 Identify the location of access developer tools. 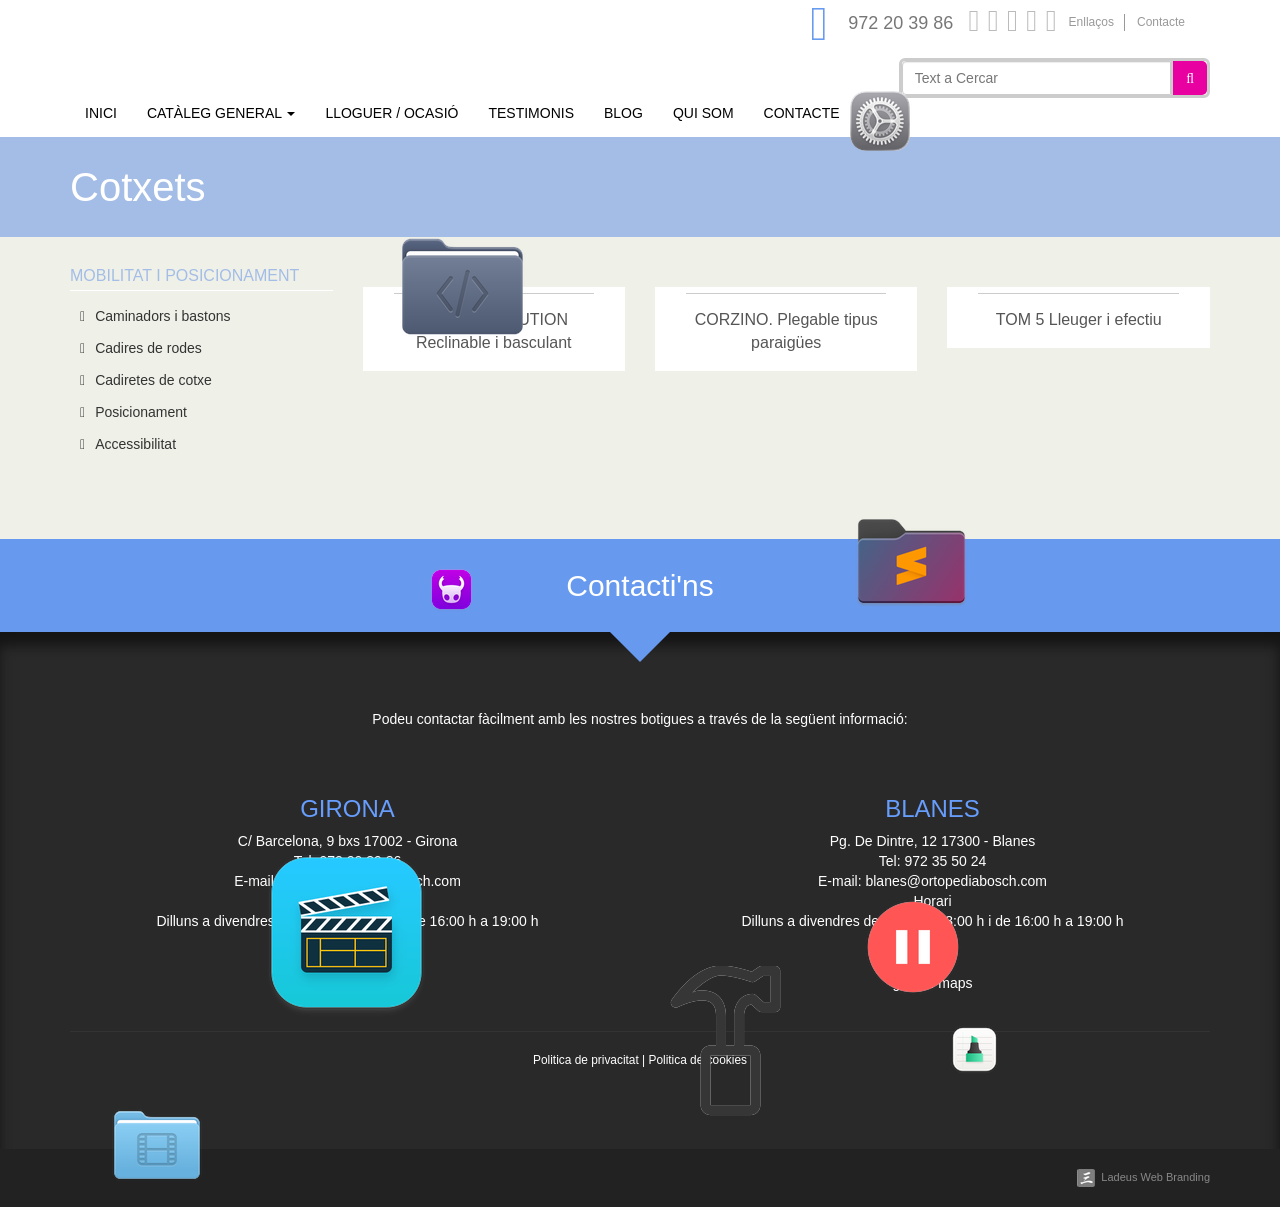
(730, 1045).